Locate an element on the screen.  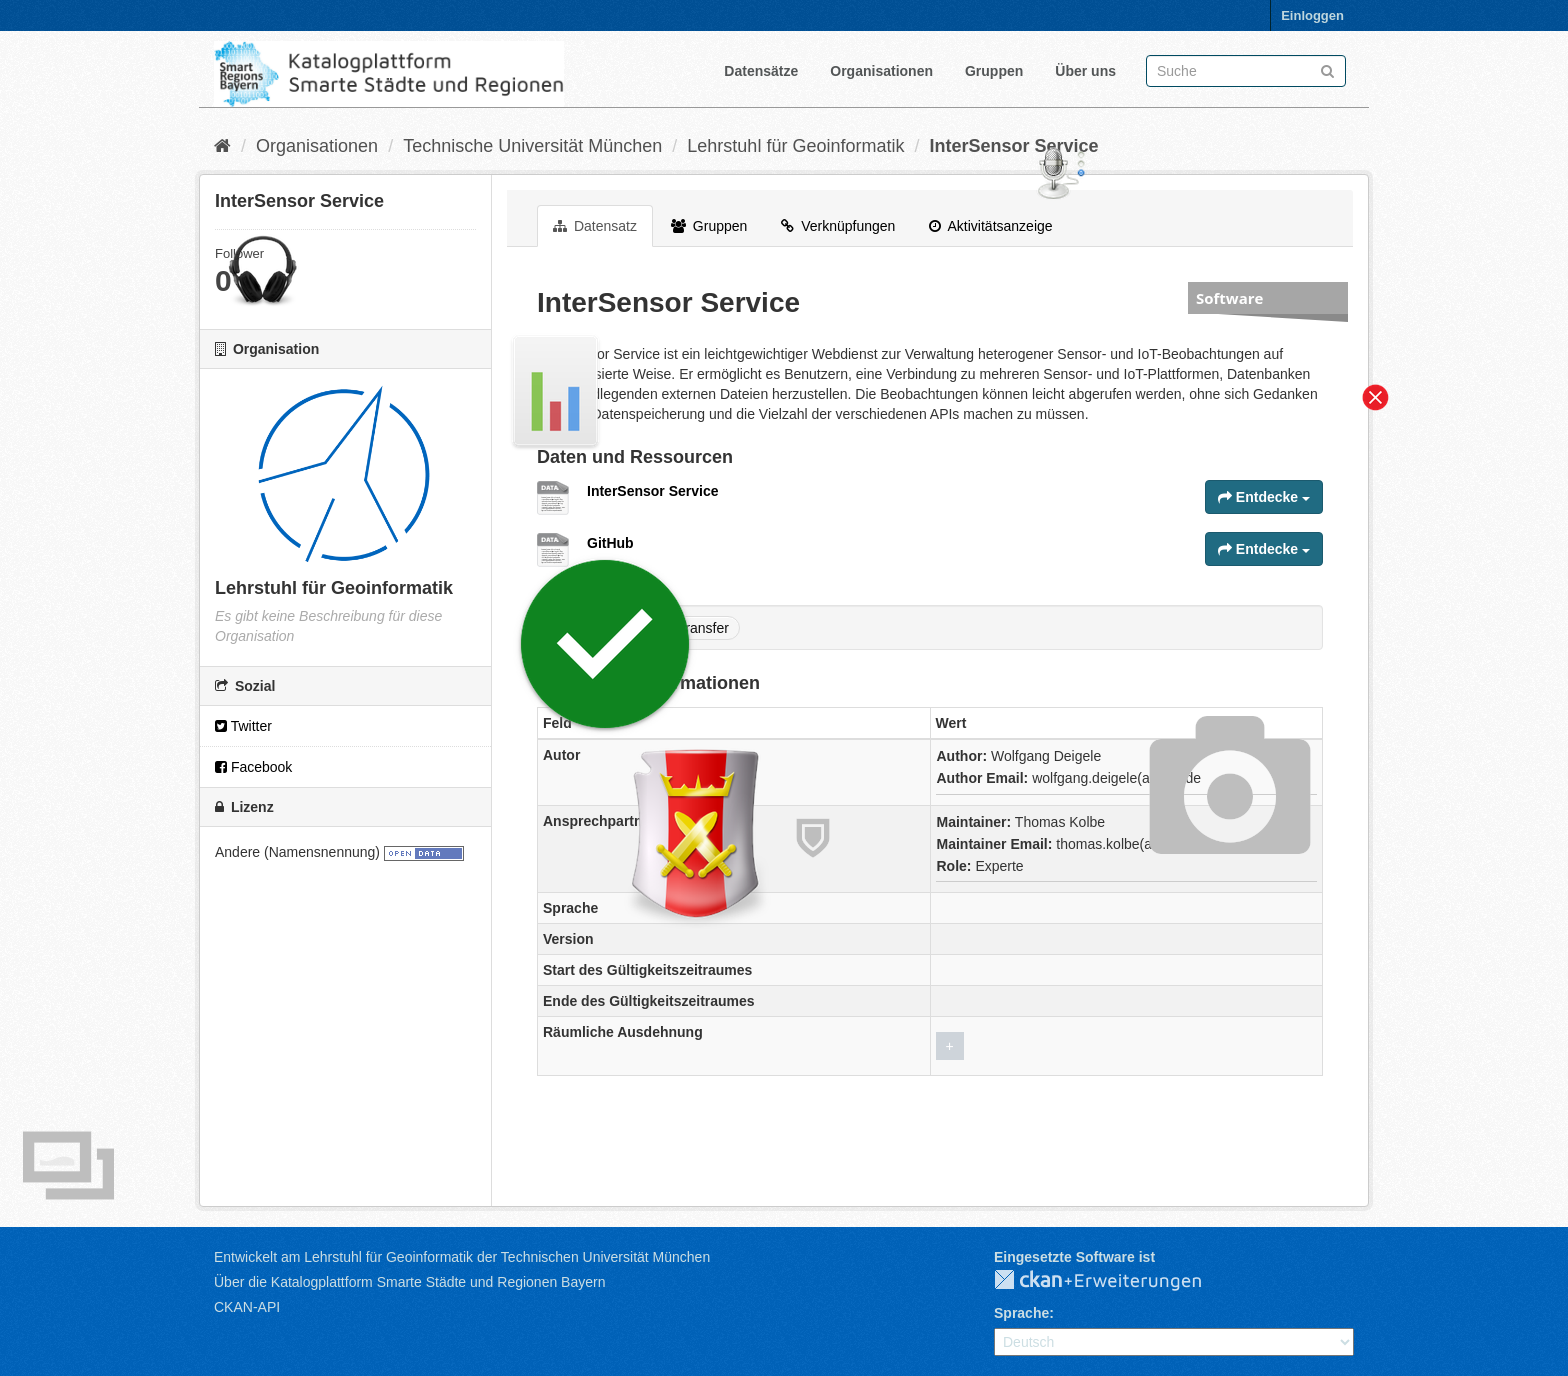
OneDrive sync error or failure is located at coordinates (1375, 397).